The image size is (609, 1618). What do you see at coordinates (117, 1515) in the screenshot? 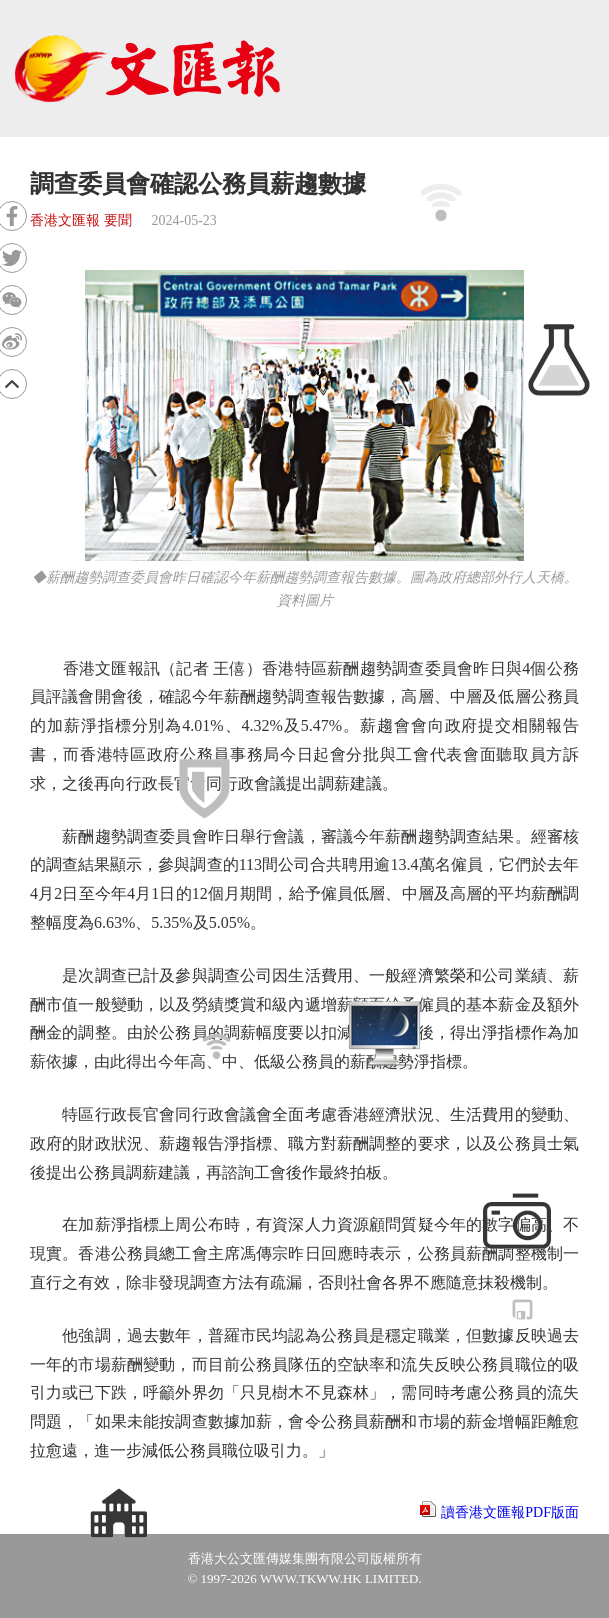
I see `access educational apps and resources` at bounding box center [117, 1515].